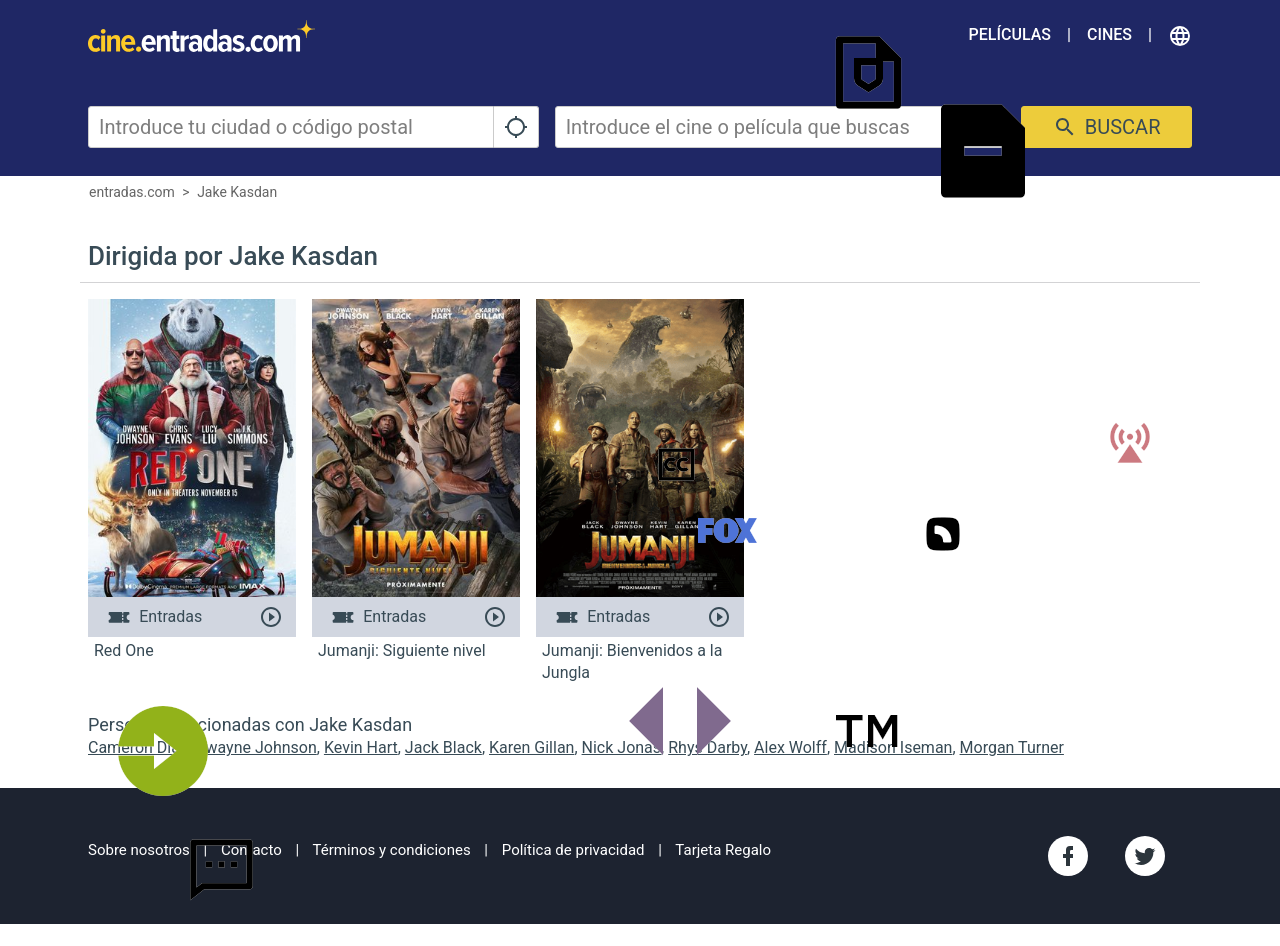  I want to click on enable closed captions for video content, so click(676, 464).